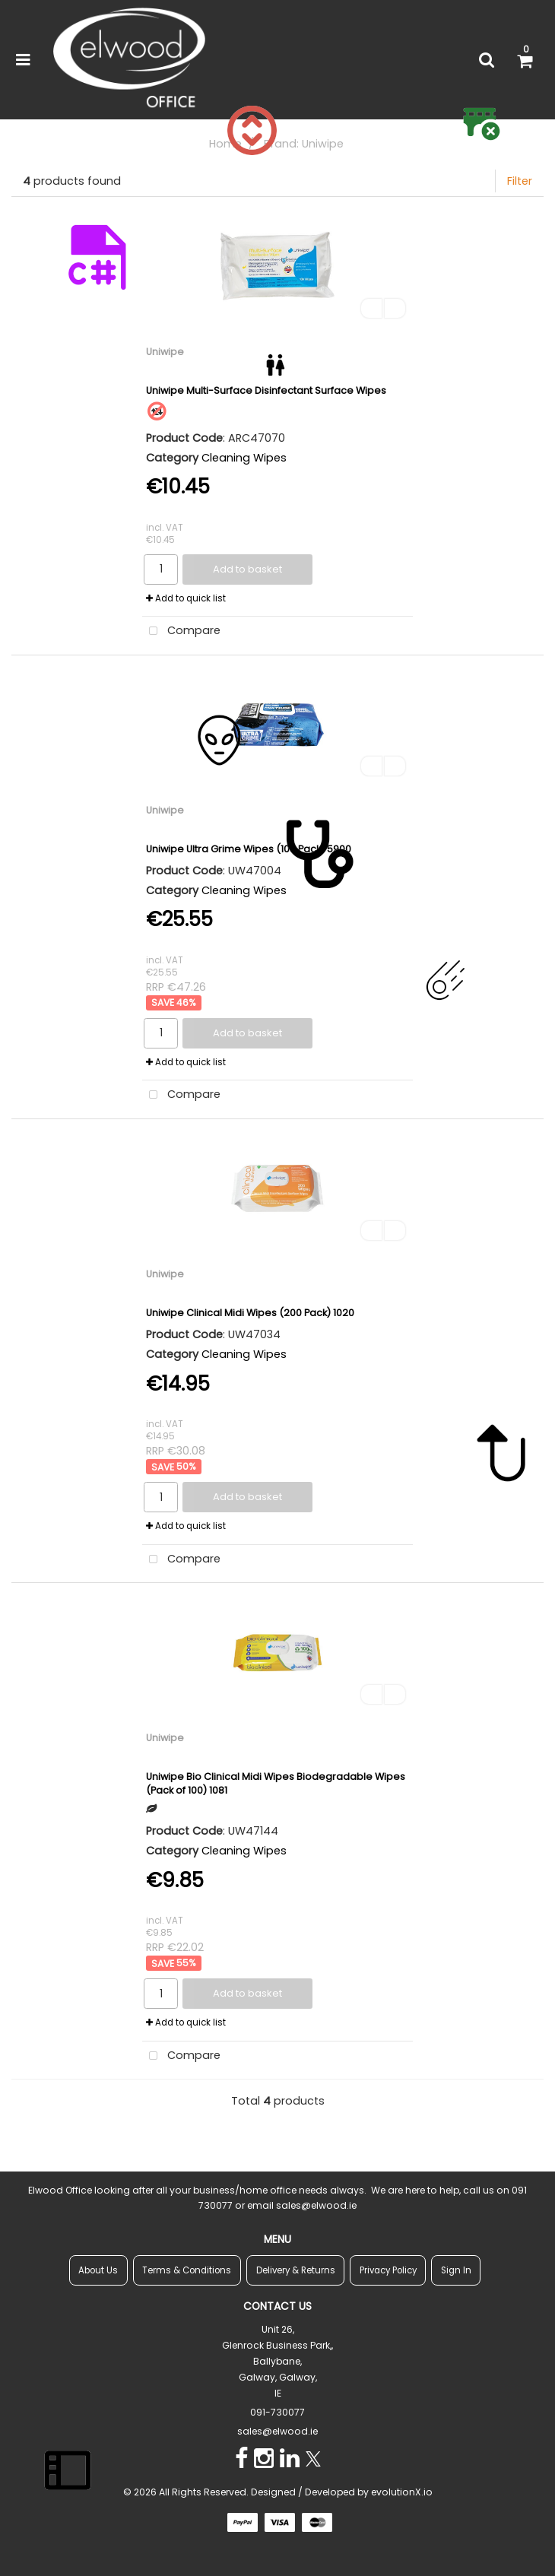 The image size is (555, 2576). I want to click on open a C# source code file, so click(98, 257).